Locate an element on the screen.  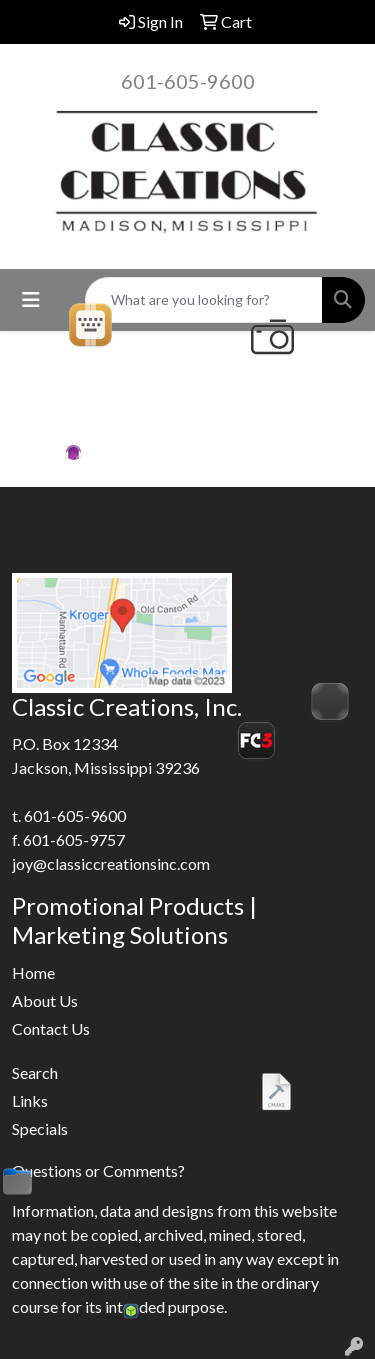
input source or keyboard layout settings file is located at coordinates (90, 325).